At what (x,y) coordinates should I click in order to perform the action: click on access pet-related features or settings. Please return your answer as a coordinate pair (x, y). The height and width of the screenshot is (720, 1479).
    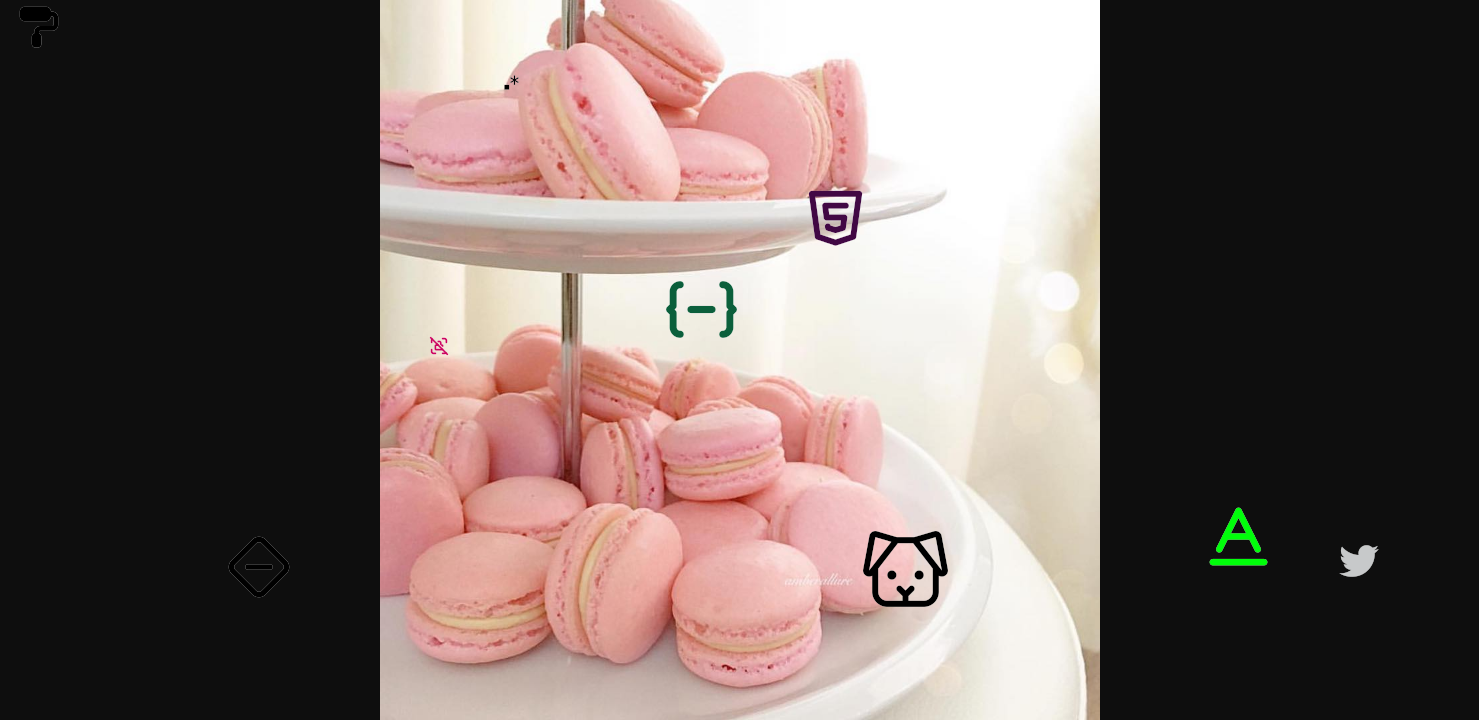
    Looking at the image, I should click on (905, 570).